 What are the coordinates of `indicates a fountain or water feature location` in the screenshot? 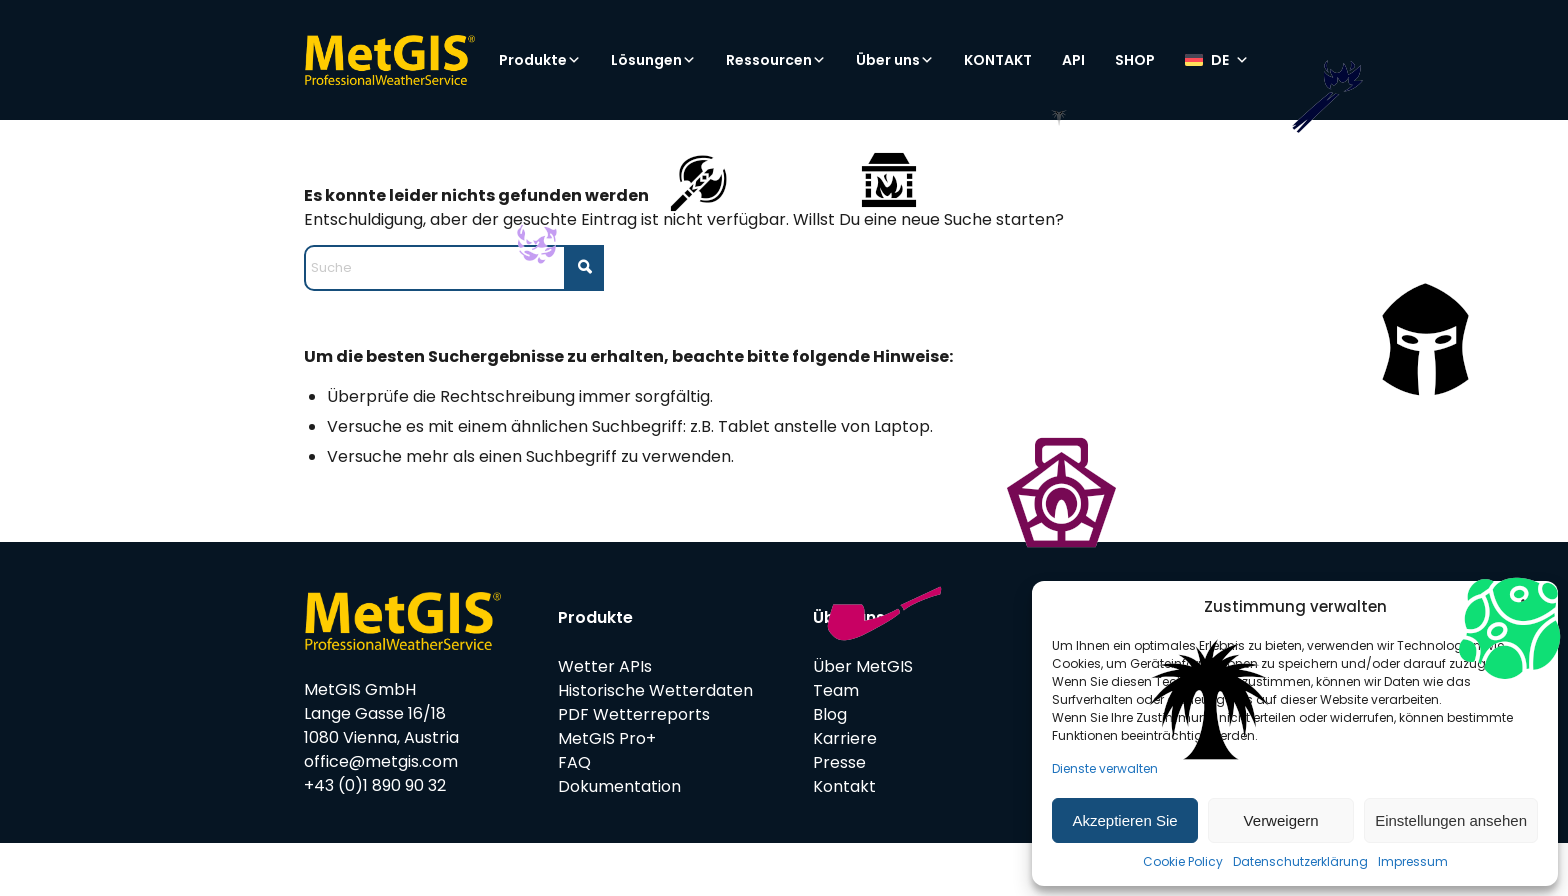 It's located at (1209, 699).